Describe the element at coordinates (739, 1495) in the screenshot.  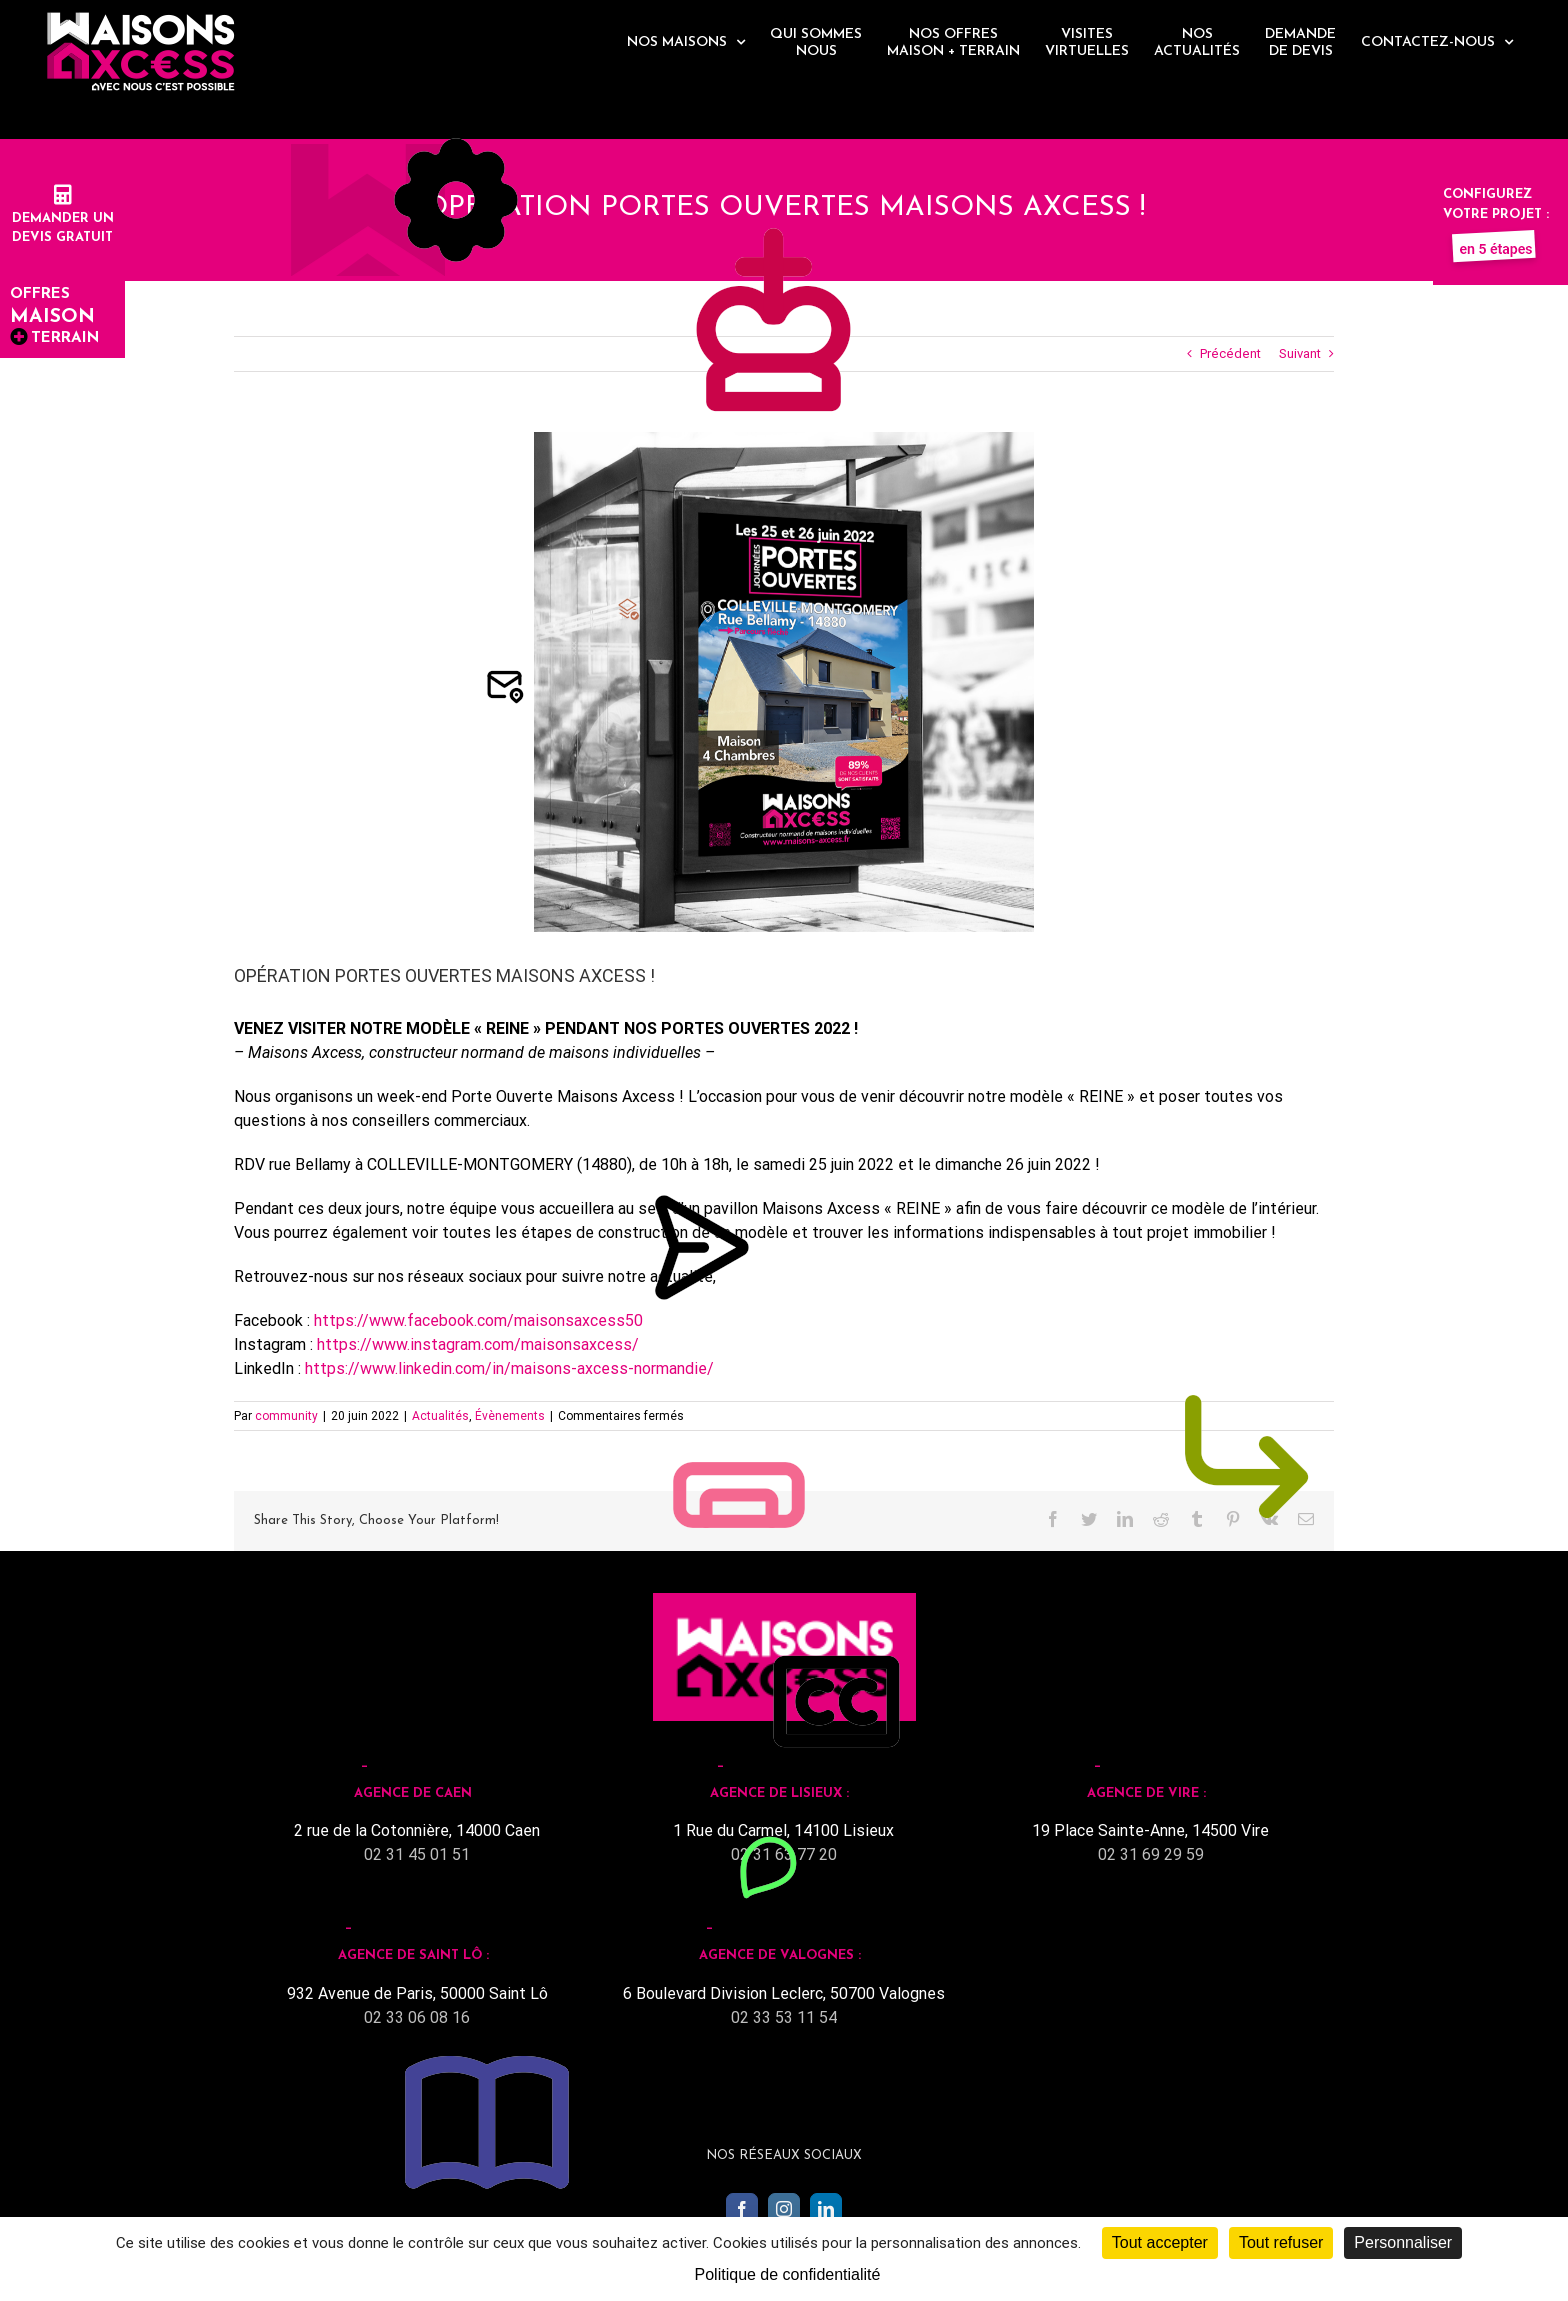
I see `air conditioning is currently off or unavailable` at that location.